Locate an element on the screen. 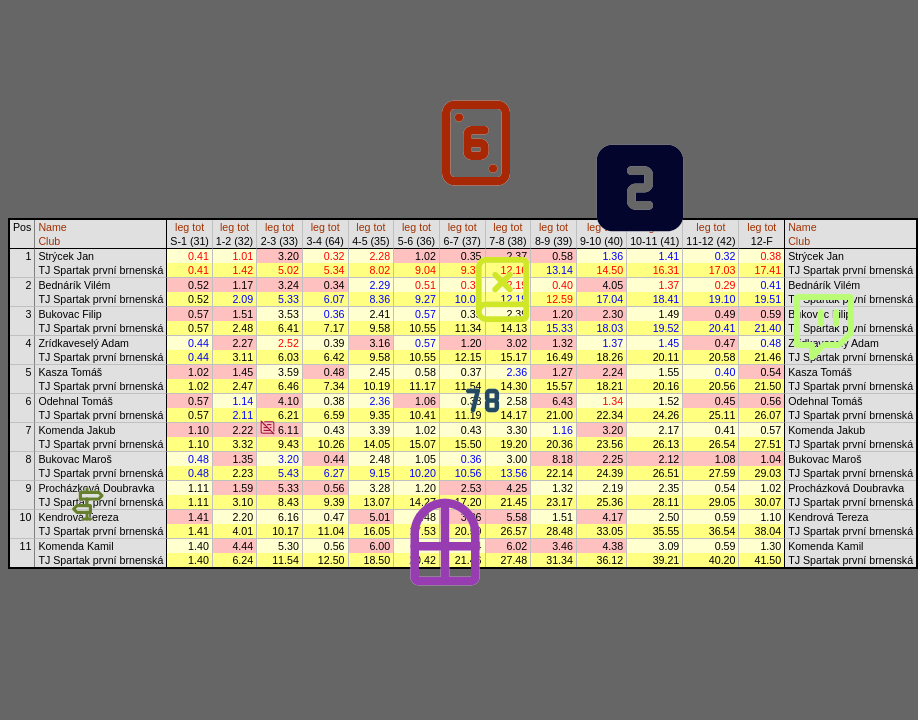 The width and height of the screenshot is (918, 720). article or document unavailable is located at coordinates (267, 427).